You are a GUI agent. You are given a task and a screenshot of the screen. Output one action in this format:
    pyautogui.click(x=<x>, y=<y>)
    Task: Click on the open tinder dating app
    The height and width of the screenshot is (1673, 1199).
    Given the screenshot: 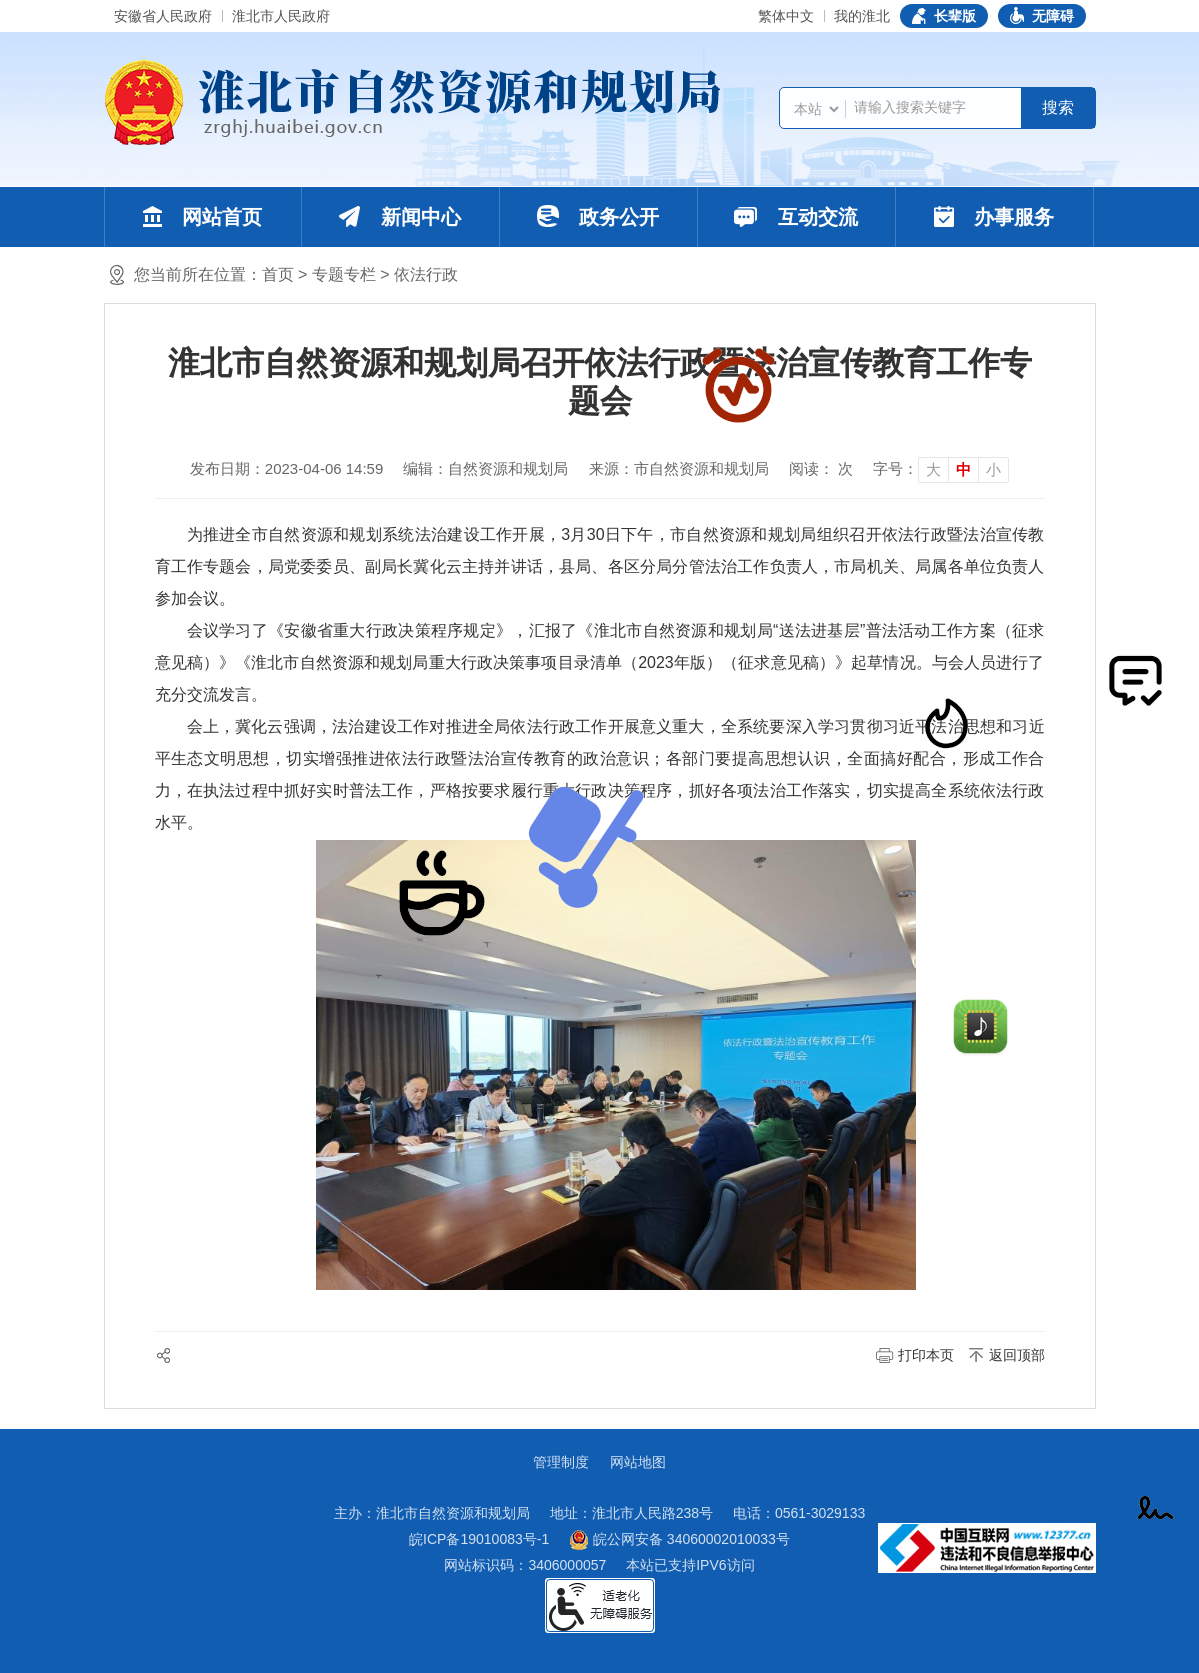 What is the action you would take?
    pyautogui.click(x=946, y=724)
    